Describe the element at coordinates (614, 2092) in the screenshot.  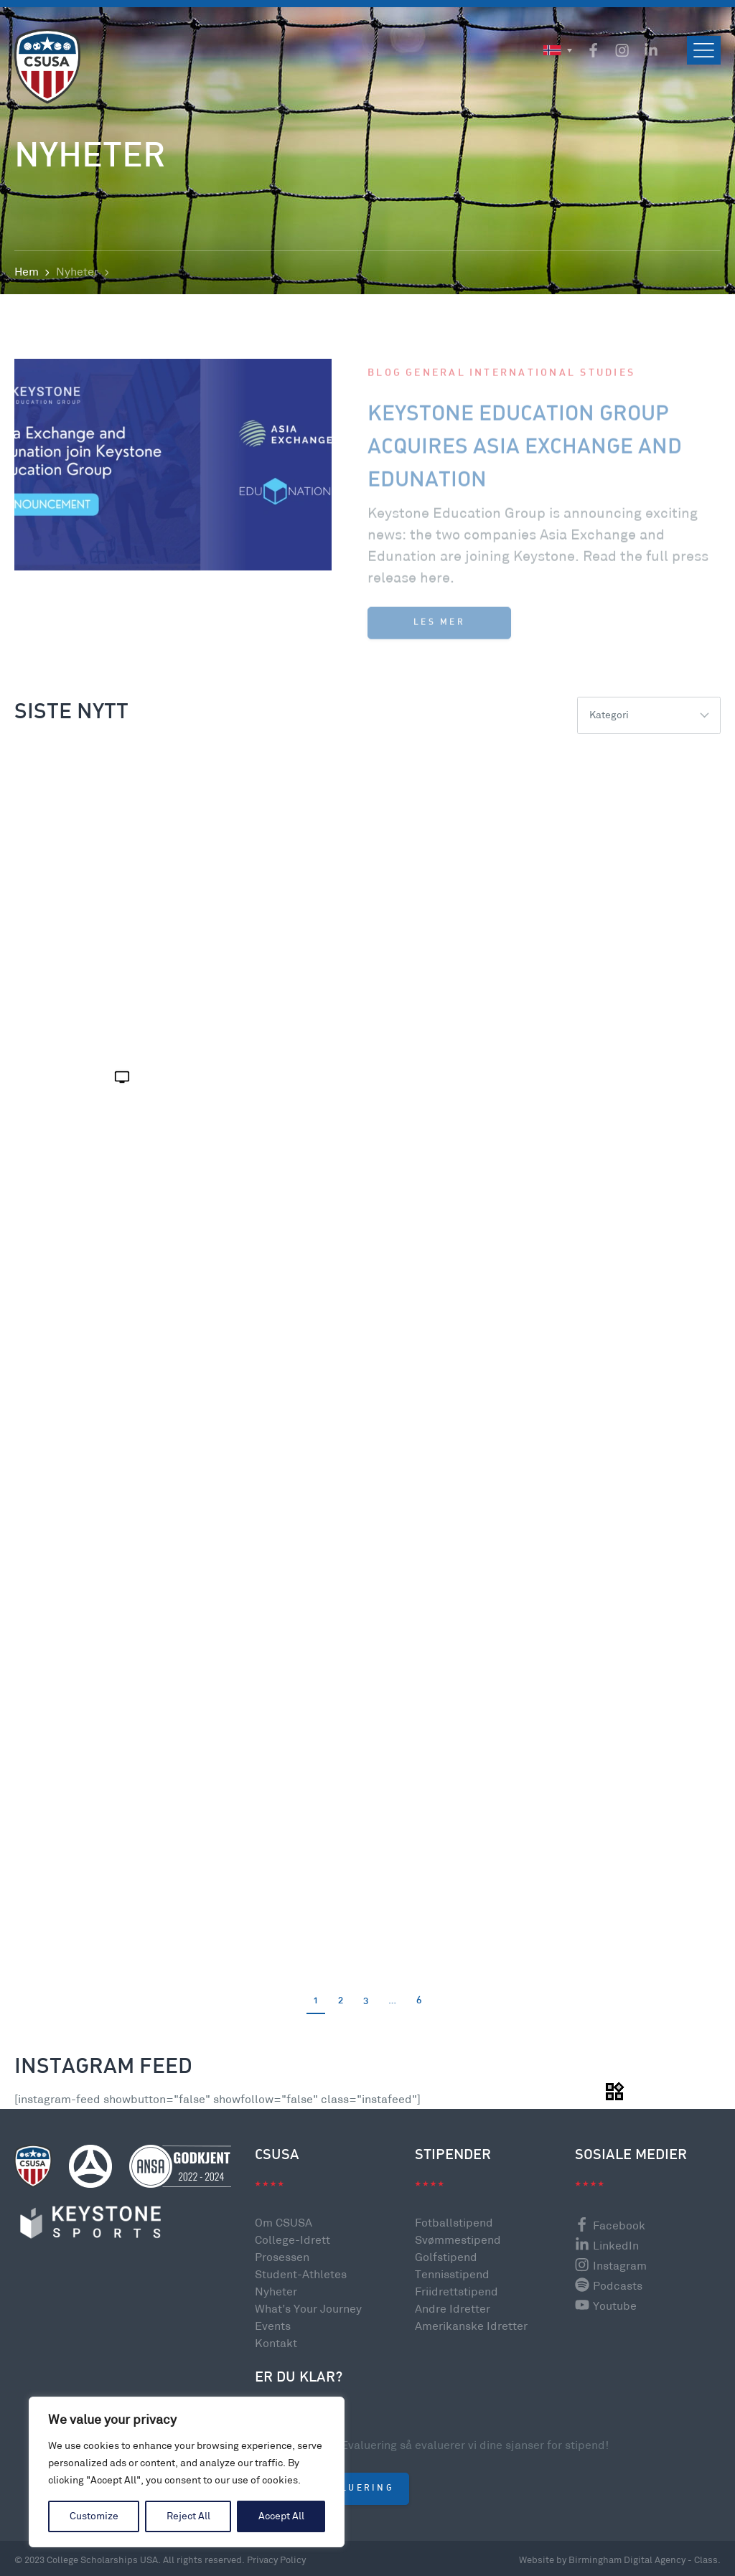
I see `access widgets or app shortcuts` at that location.